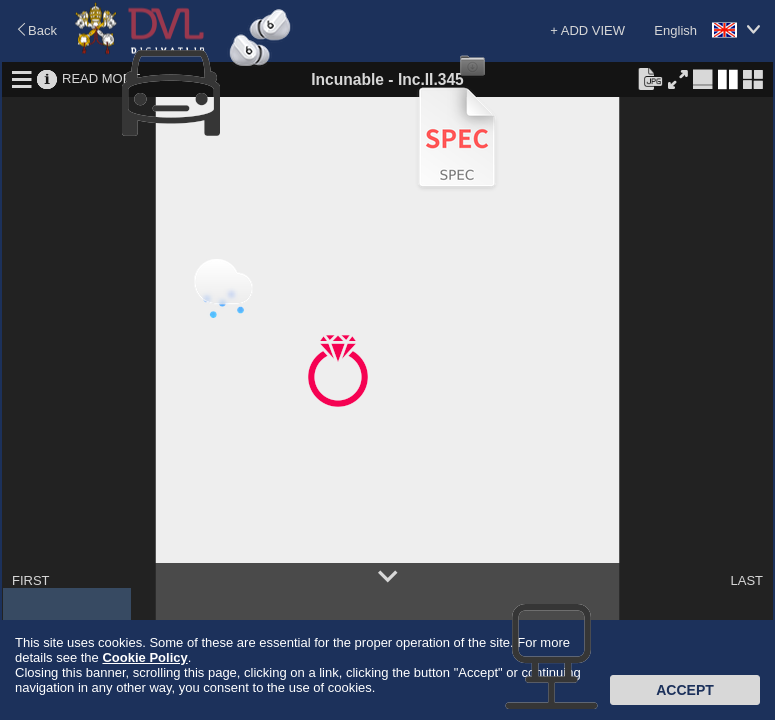  I want to click on indicates premium or luxury item status, so click(338, 371).